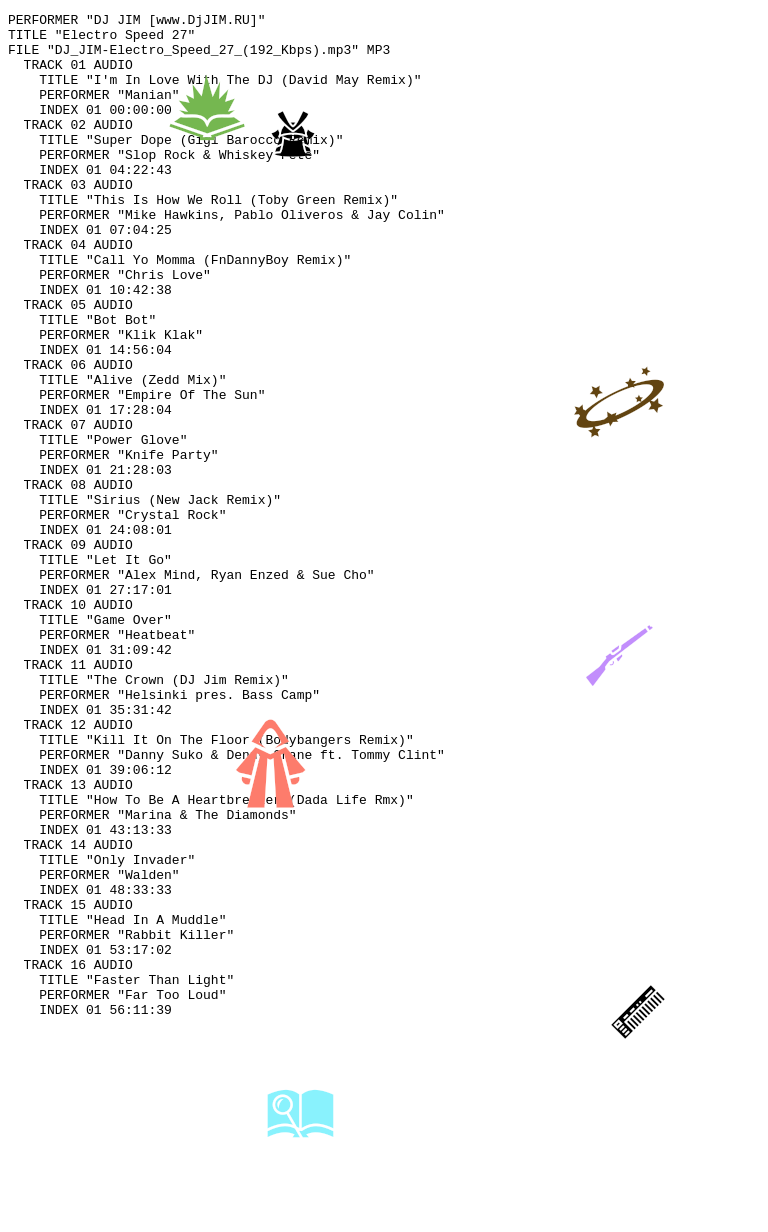  What do you see at coordinates (300, 1113) in the screenshot?
I see `search through archived documents` at bounding box center [300, 1113].